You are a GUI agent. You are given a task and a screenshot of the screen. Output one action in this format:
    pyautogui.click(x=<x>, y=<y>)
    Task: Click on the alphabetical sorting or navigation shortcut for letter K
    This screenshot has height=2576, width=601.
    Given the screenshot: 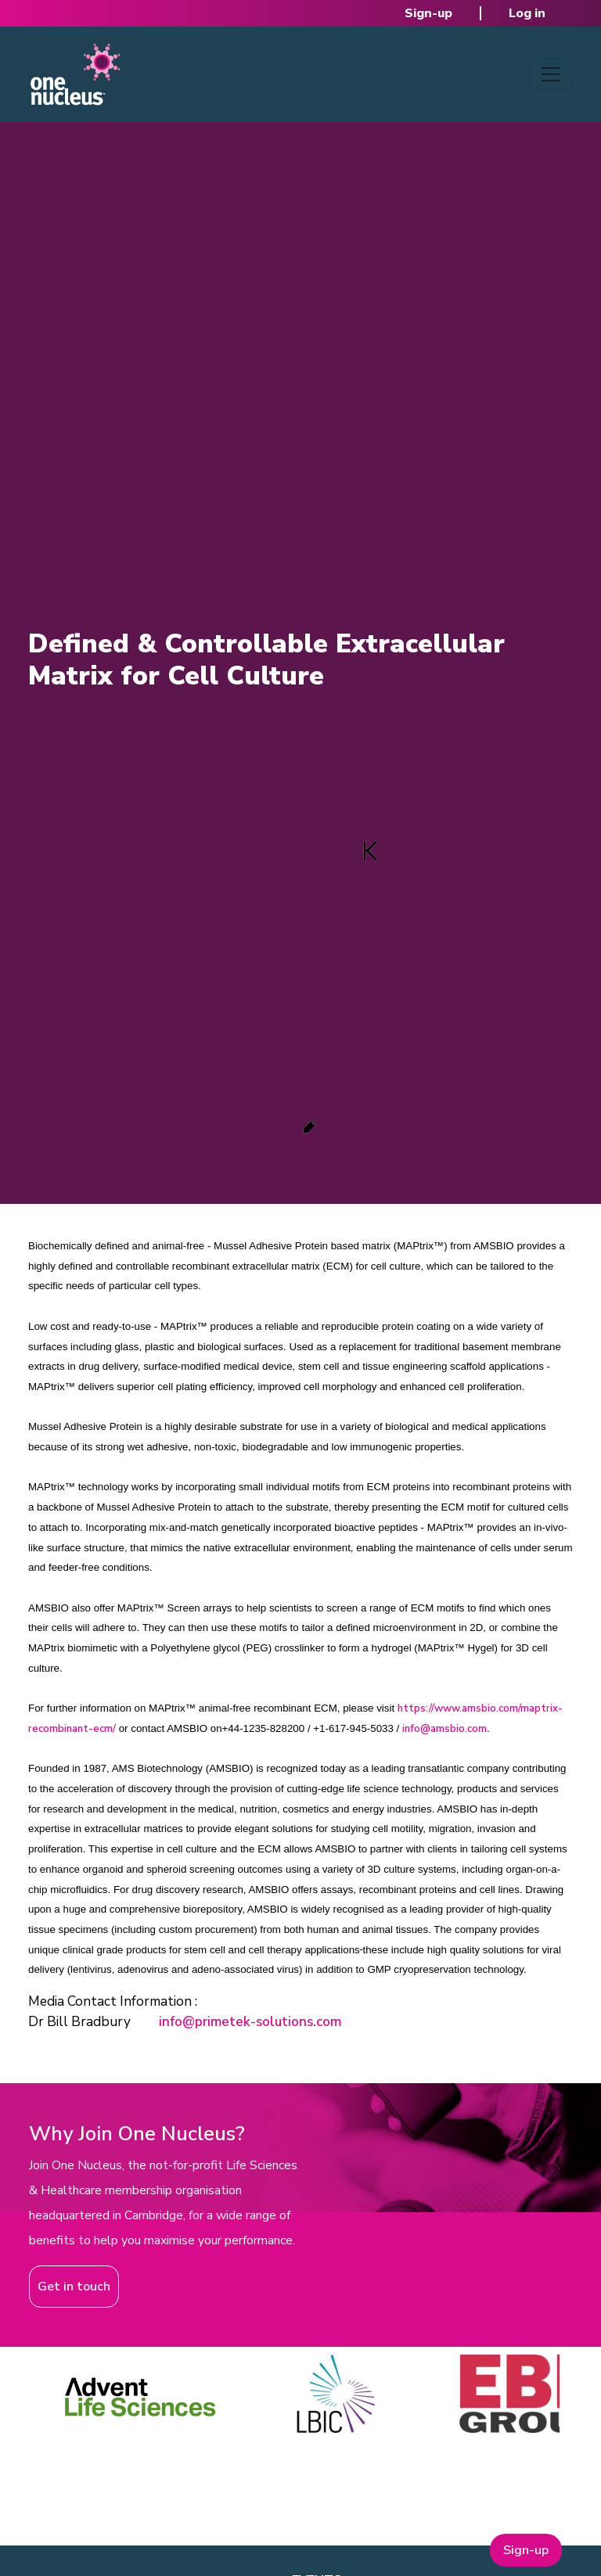 What is the action you would take?
    pyautogui.click(x=370, y=850)
    